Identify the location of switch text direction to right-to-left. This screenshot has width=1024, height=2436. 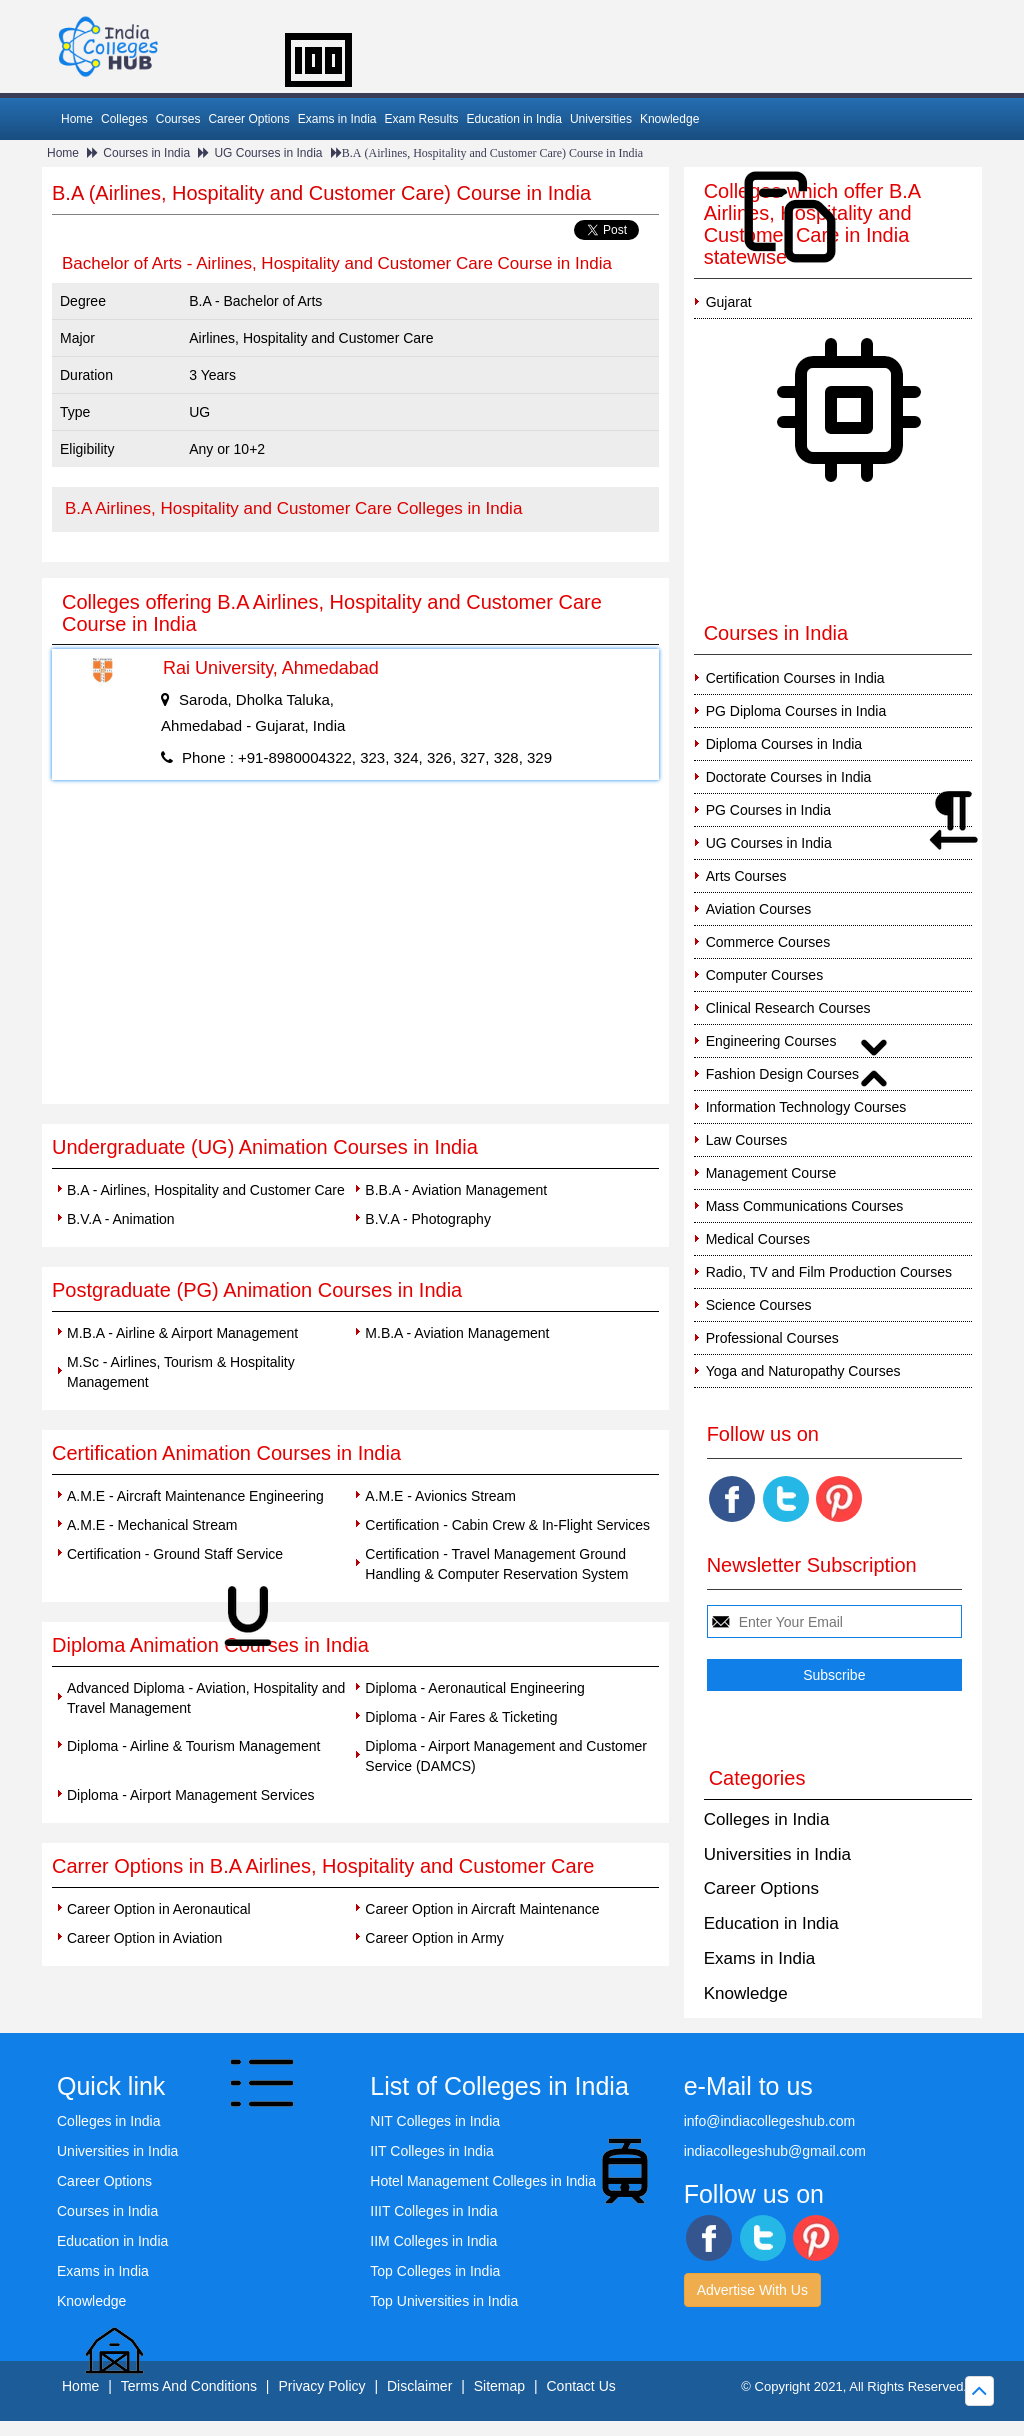
(953, 821).